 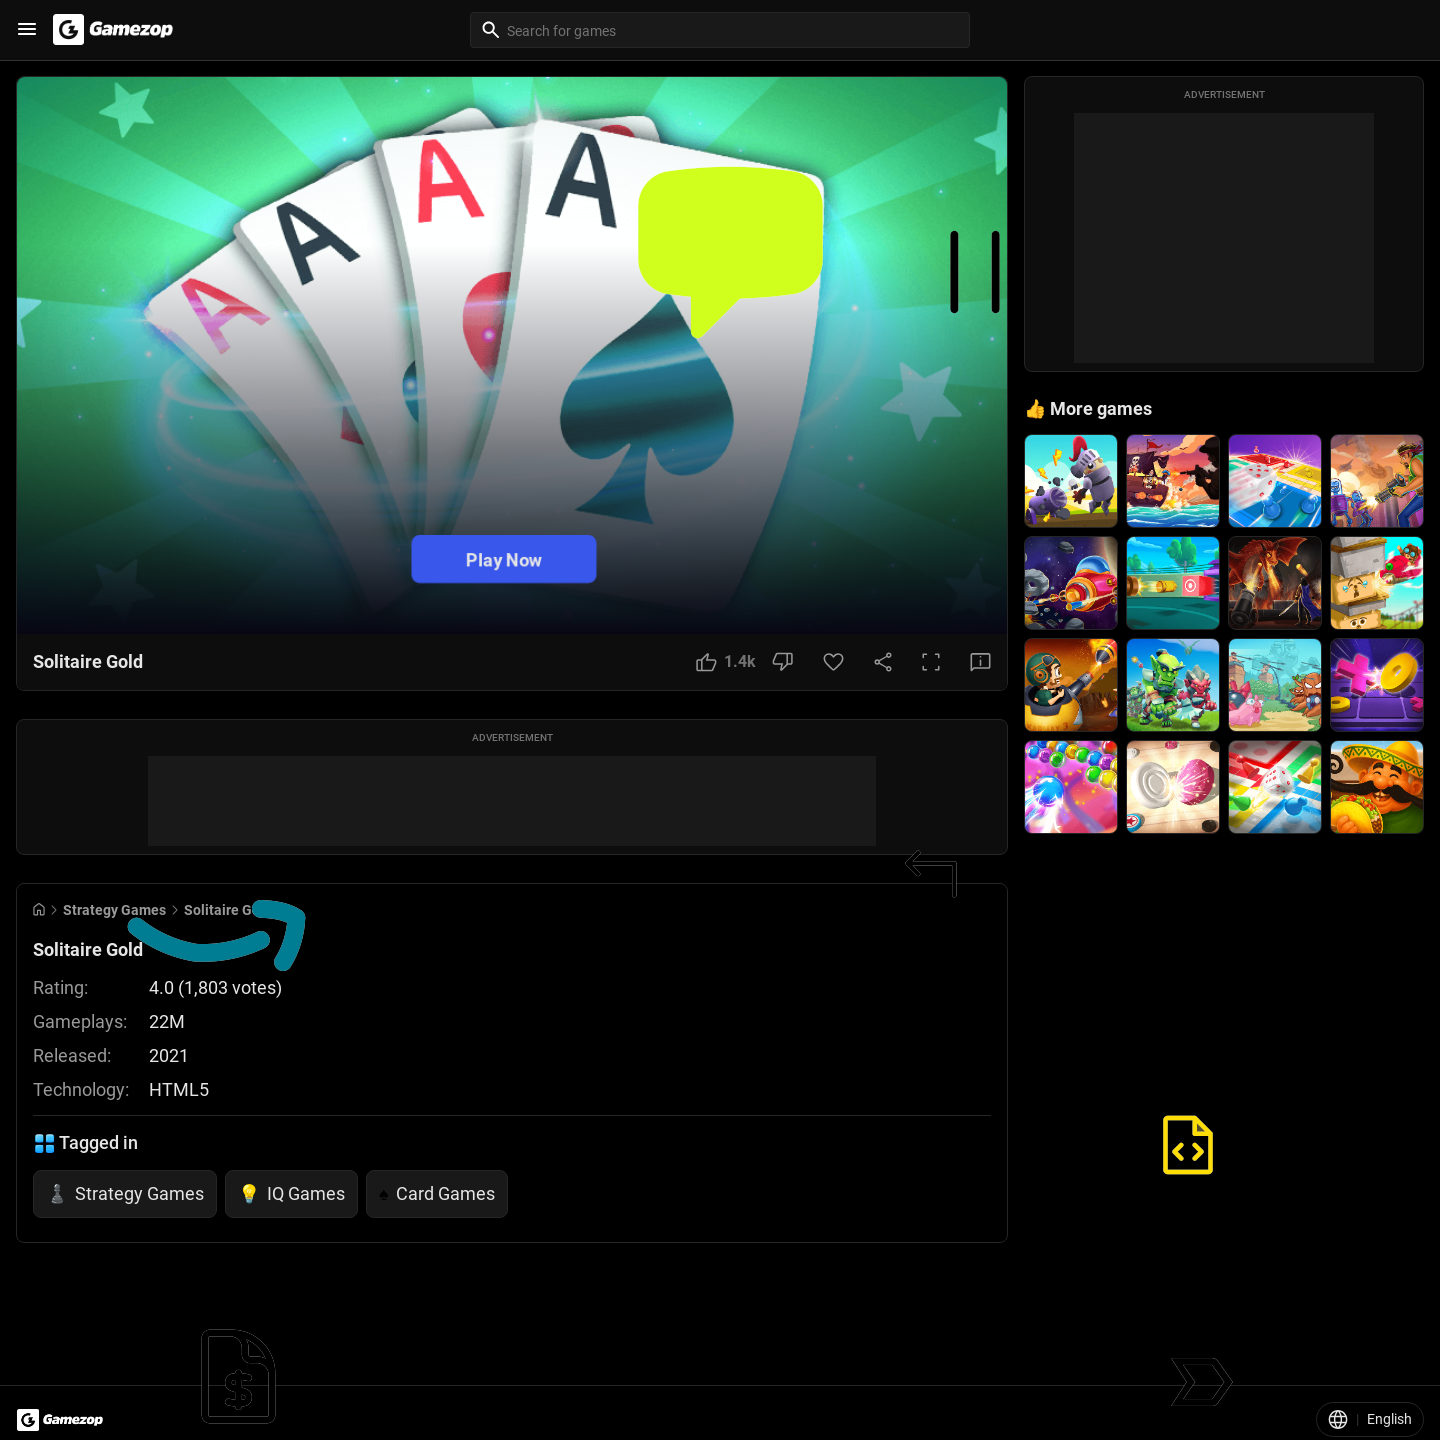 What do you see at coordinates (1188, 1145) in the screenshot?
I see `view source code file` at bounding box center [1188, 1145].